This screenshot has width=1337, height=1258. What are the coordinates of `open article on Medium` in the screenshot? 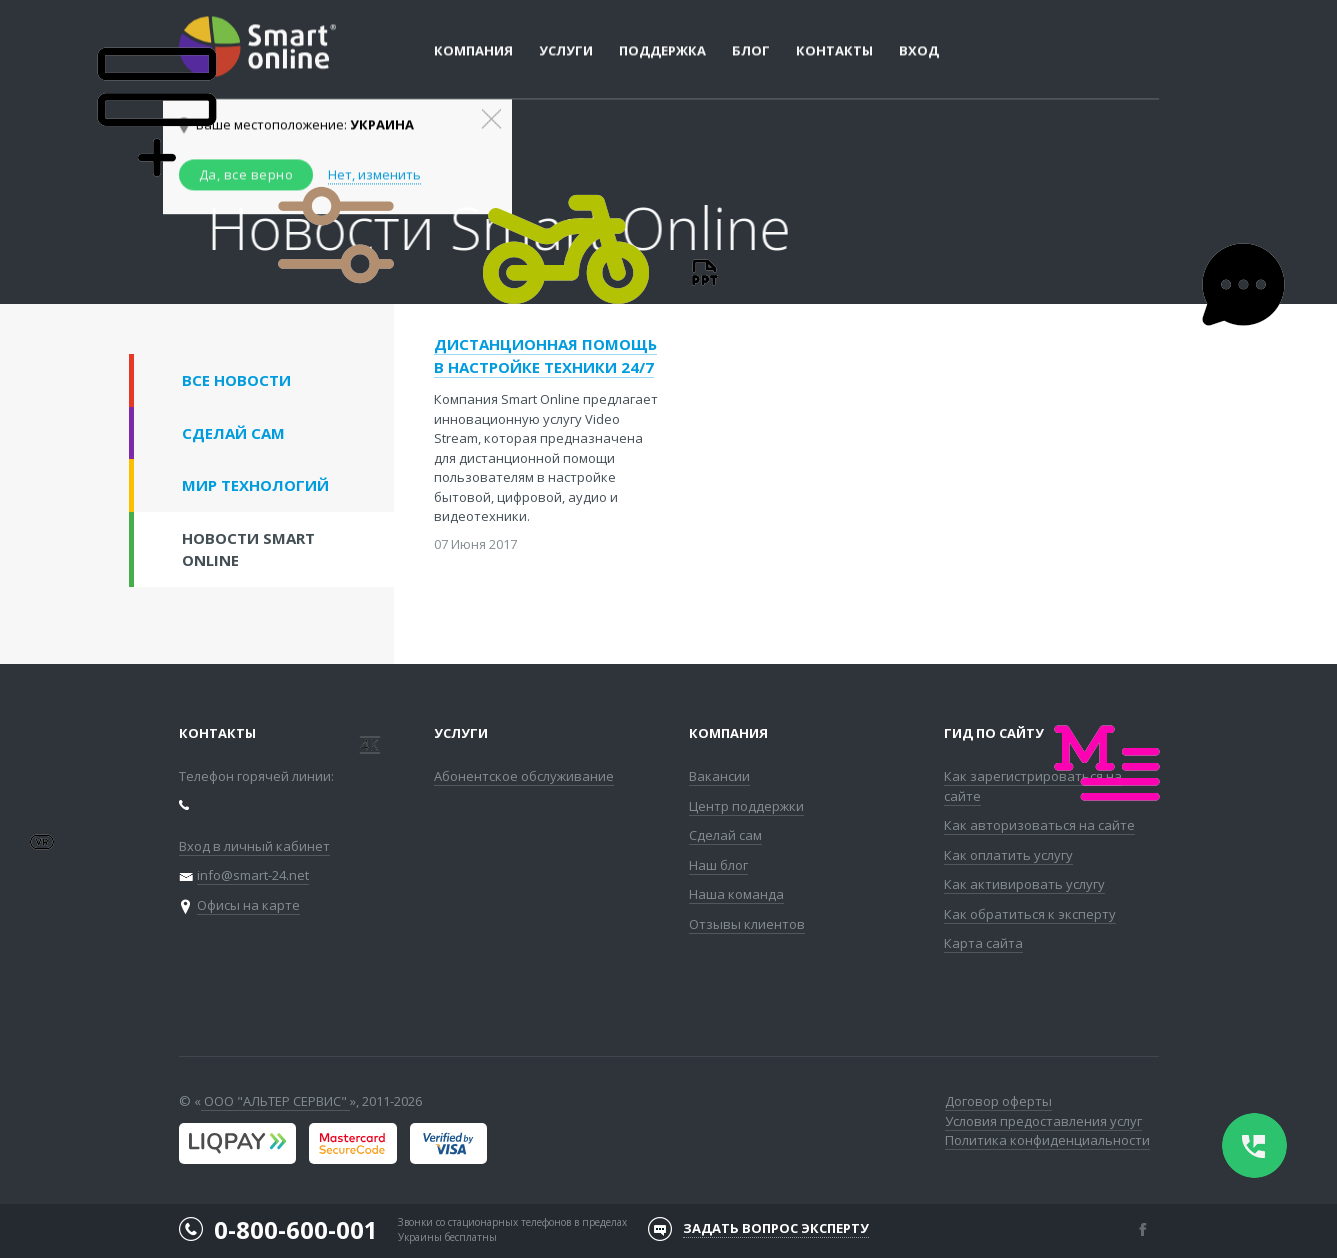 It's located at (1107, 763).